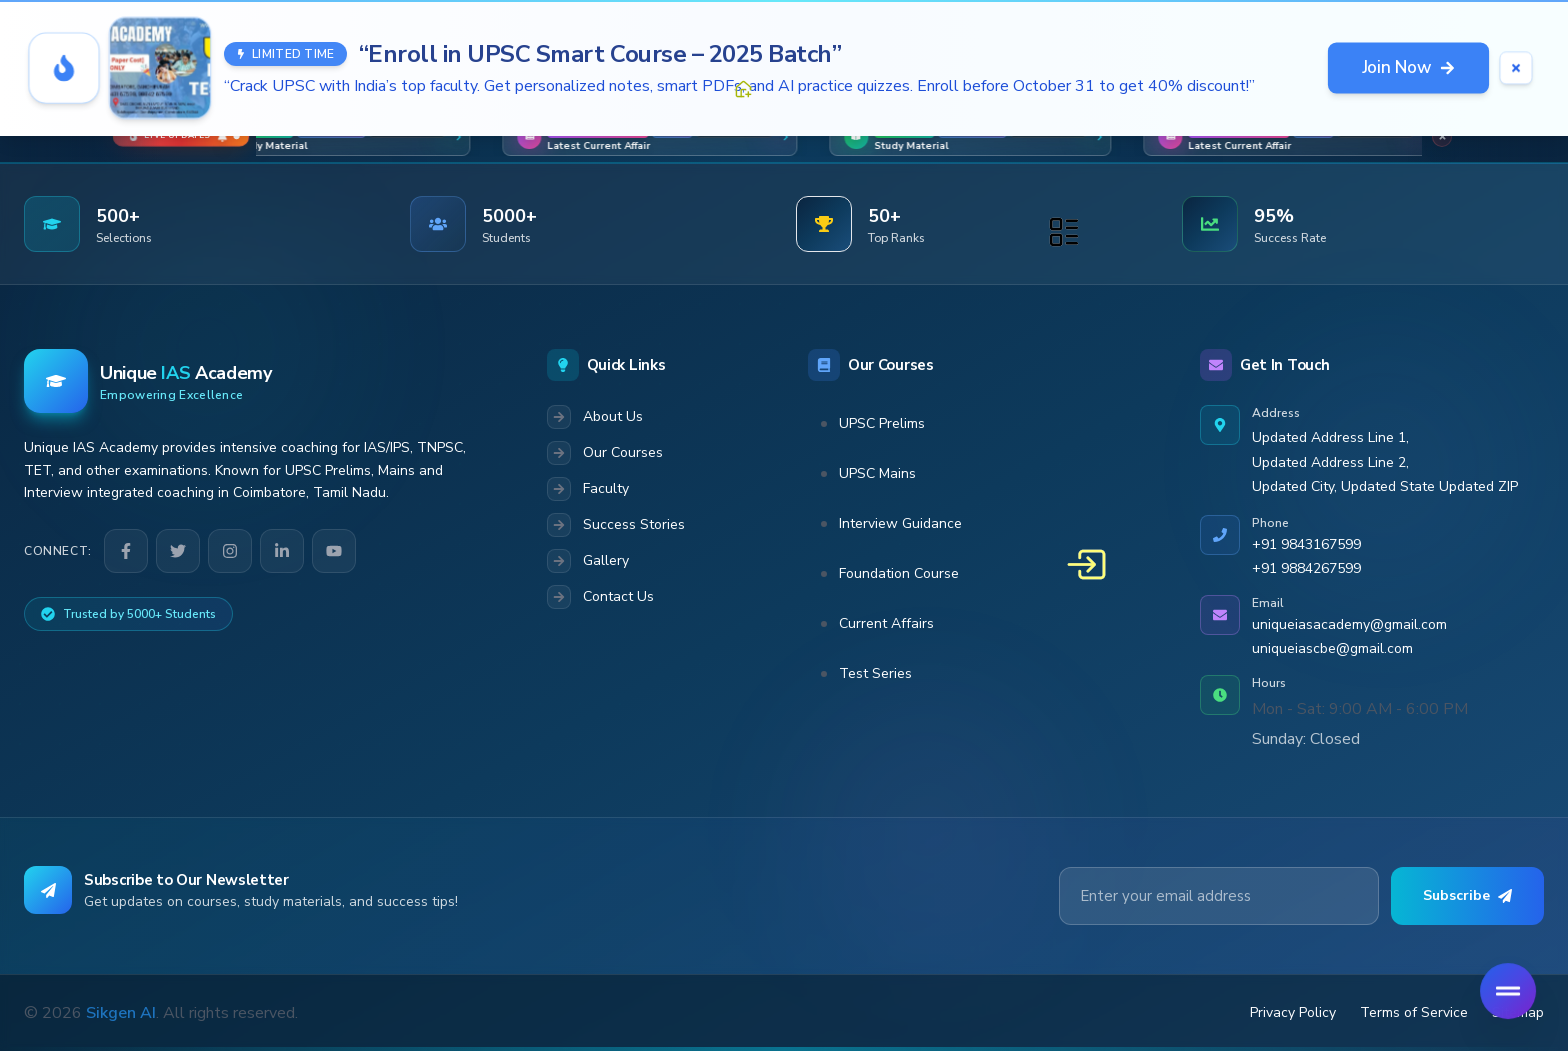  Describe the element at coordinates (743, 89) in the screenshot. I see `add a new home or property` at that location.